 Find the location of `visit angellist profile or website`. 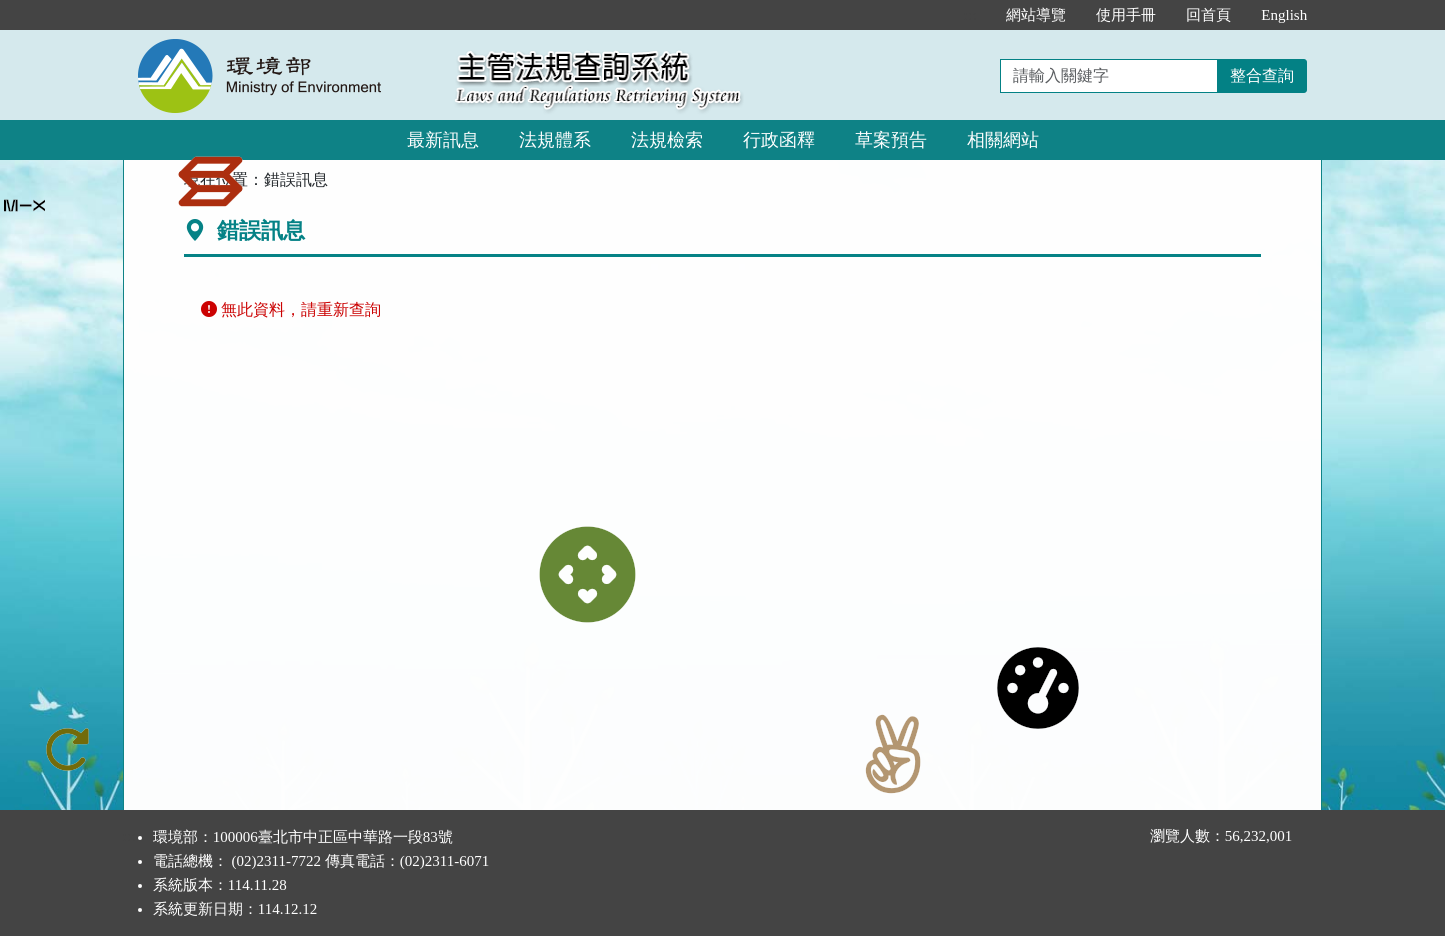

visit angellist profile or website is located at coordinates (893, 754).